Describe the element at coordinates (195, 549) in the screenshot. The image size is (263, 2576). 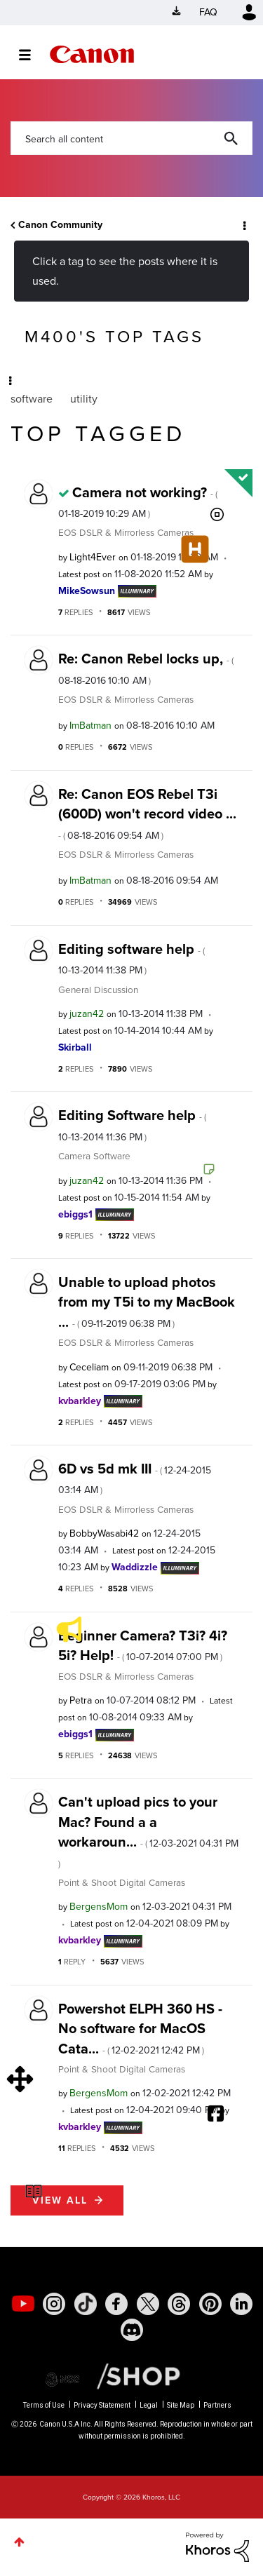
I see `indicates a hospital or medical facility nearby` at that location.